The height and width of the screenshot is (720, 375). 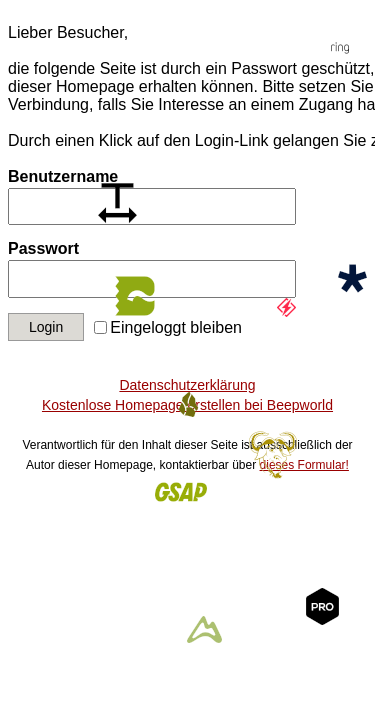 What do you see at coordinates (135, 296) in the screenshot?
I see `Stubber app or service logo` at bounding box center [135, 296].